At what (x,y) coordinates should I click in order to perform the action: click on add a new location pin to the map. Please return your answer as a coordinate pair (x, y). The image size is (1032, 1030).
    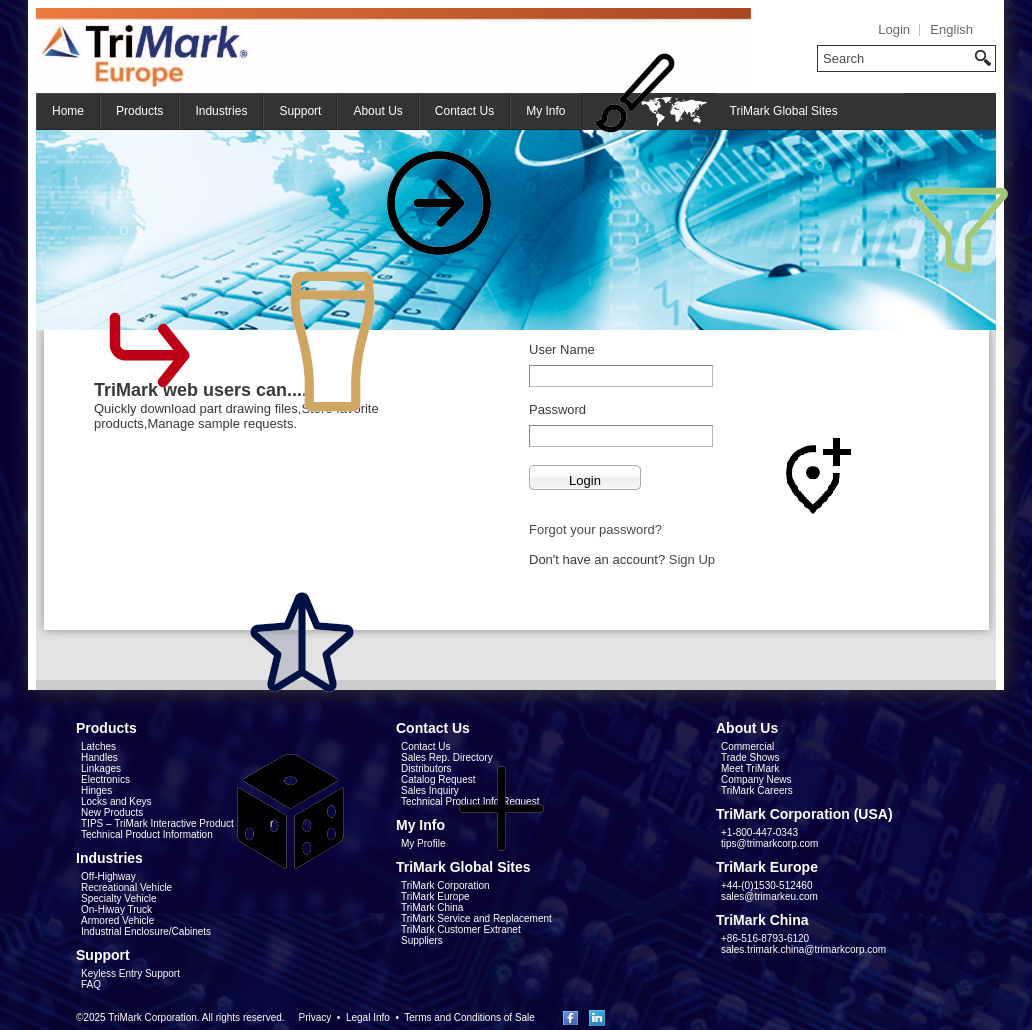
    Looking at the image, I should click on (813, 476).